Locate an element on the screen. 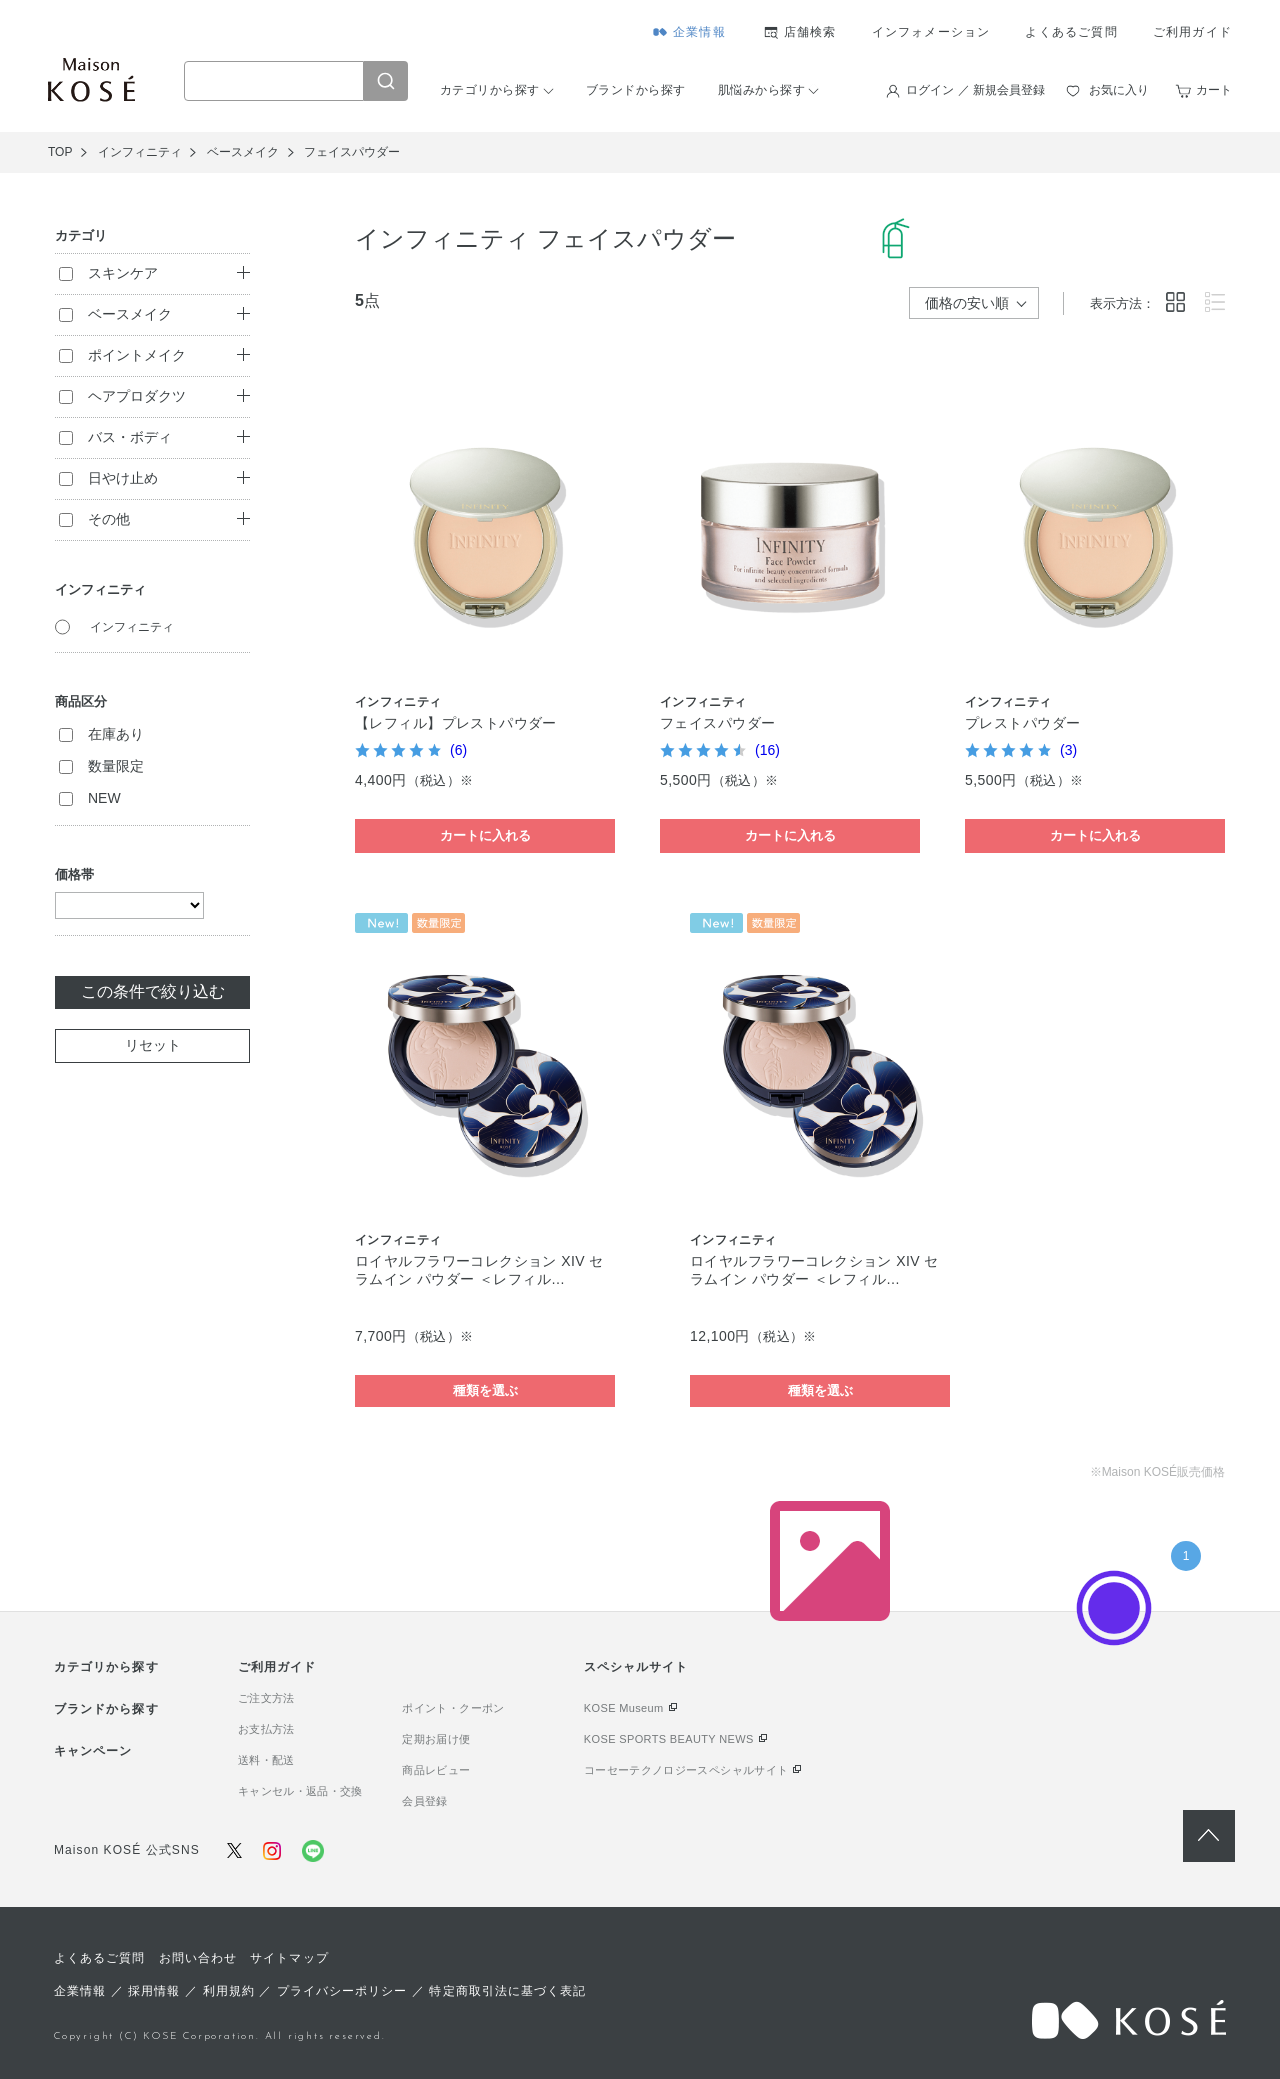 This screenshot has width=1280, height=2079. indicates a selected radio button option is located at coordinates (1114, 1608).